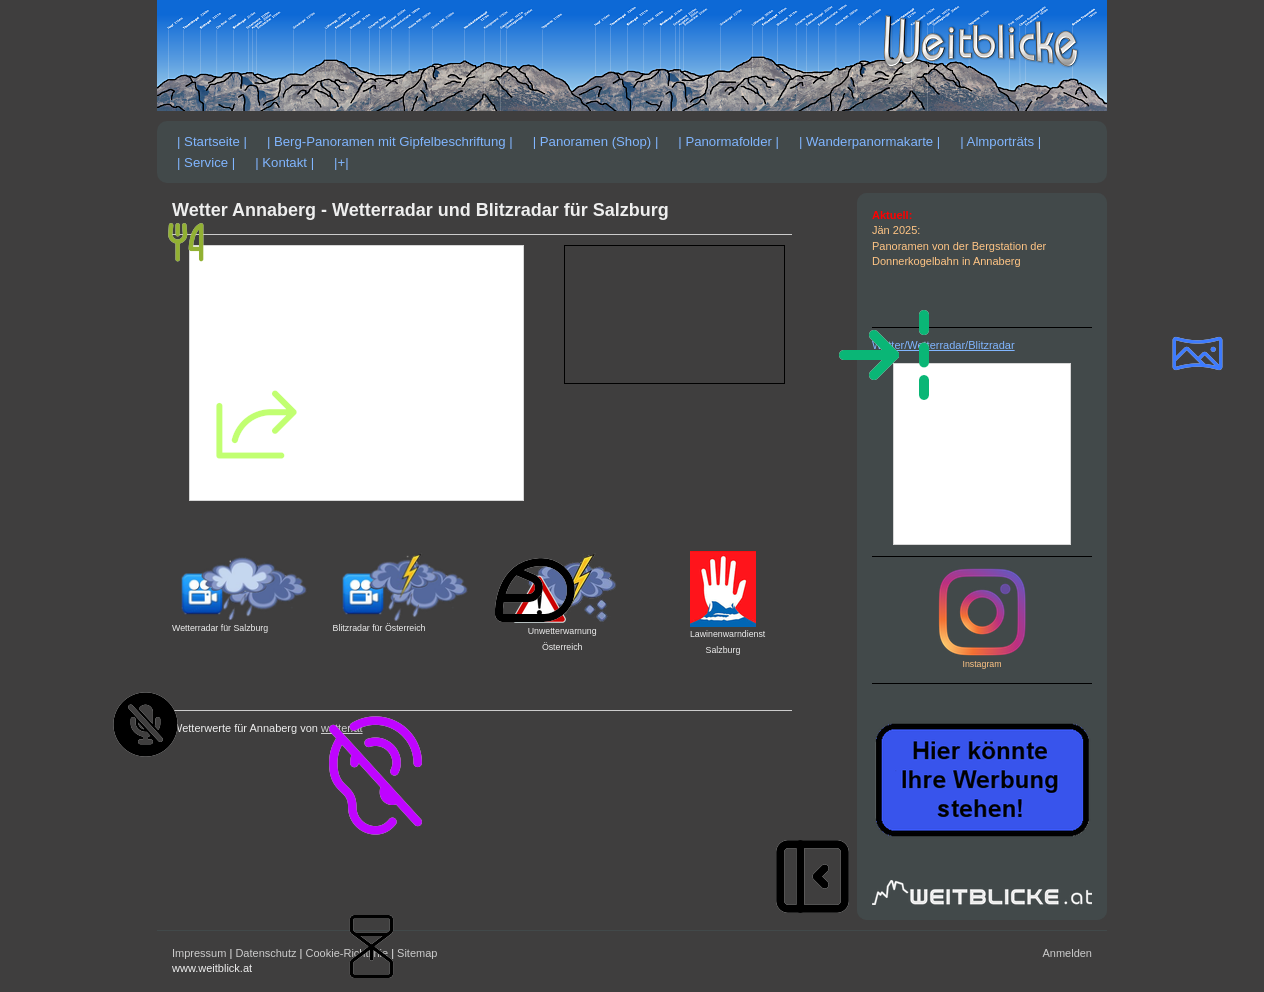 This screenshot has height=992, width=1264. What do you see at coordinates (186, 241) in the screenshot?
I see `access food and dining options` at bounding box center [186, 241].